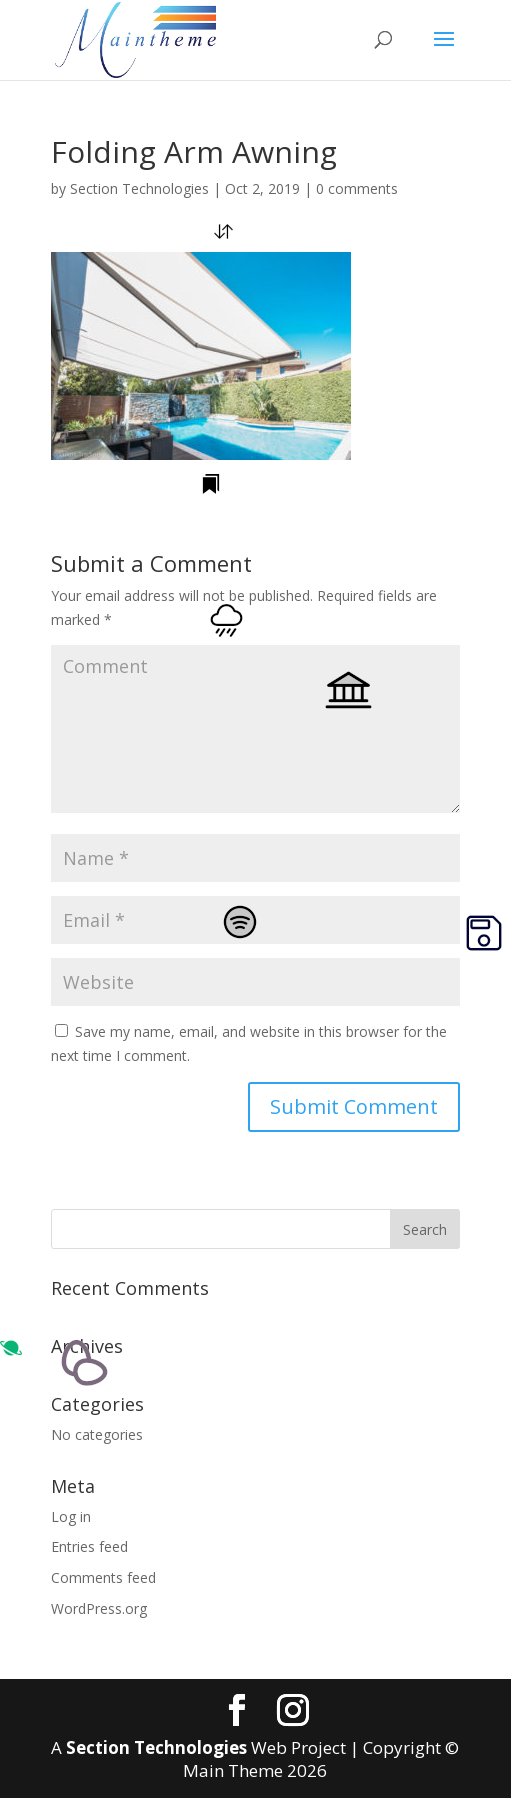 The image size is (511, 1798). Describe the element at coordinates (240, 922) in the screenshot. I see `open Spotify app` at that location.